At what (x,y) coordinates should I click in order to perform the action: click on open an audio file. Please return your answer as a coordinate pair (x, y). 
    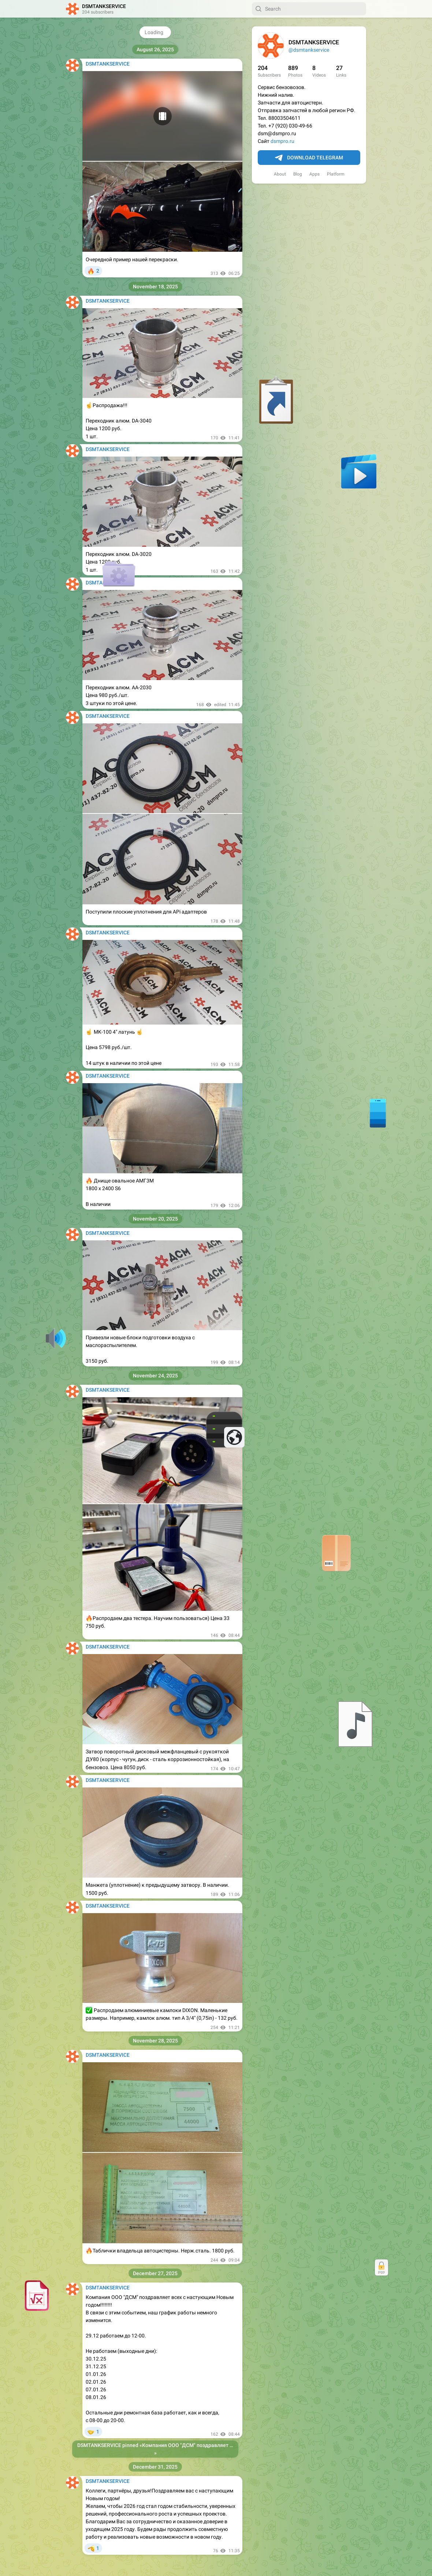
    Looking at the image, I should click on (355, 1724).